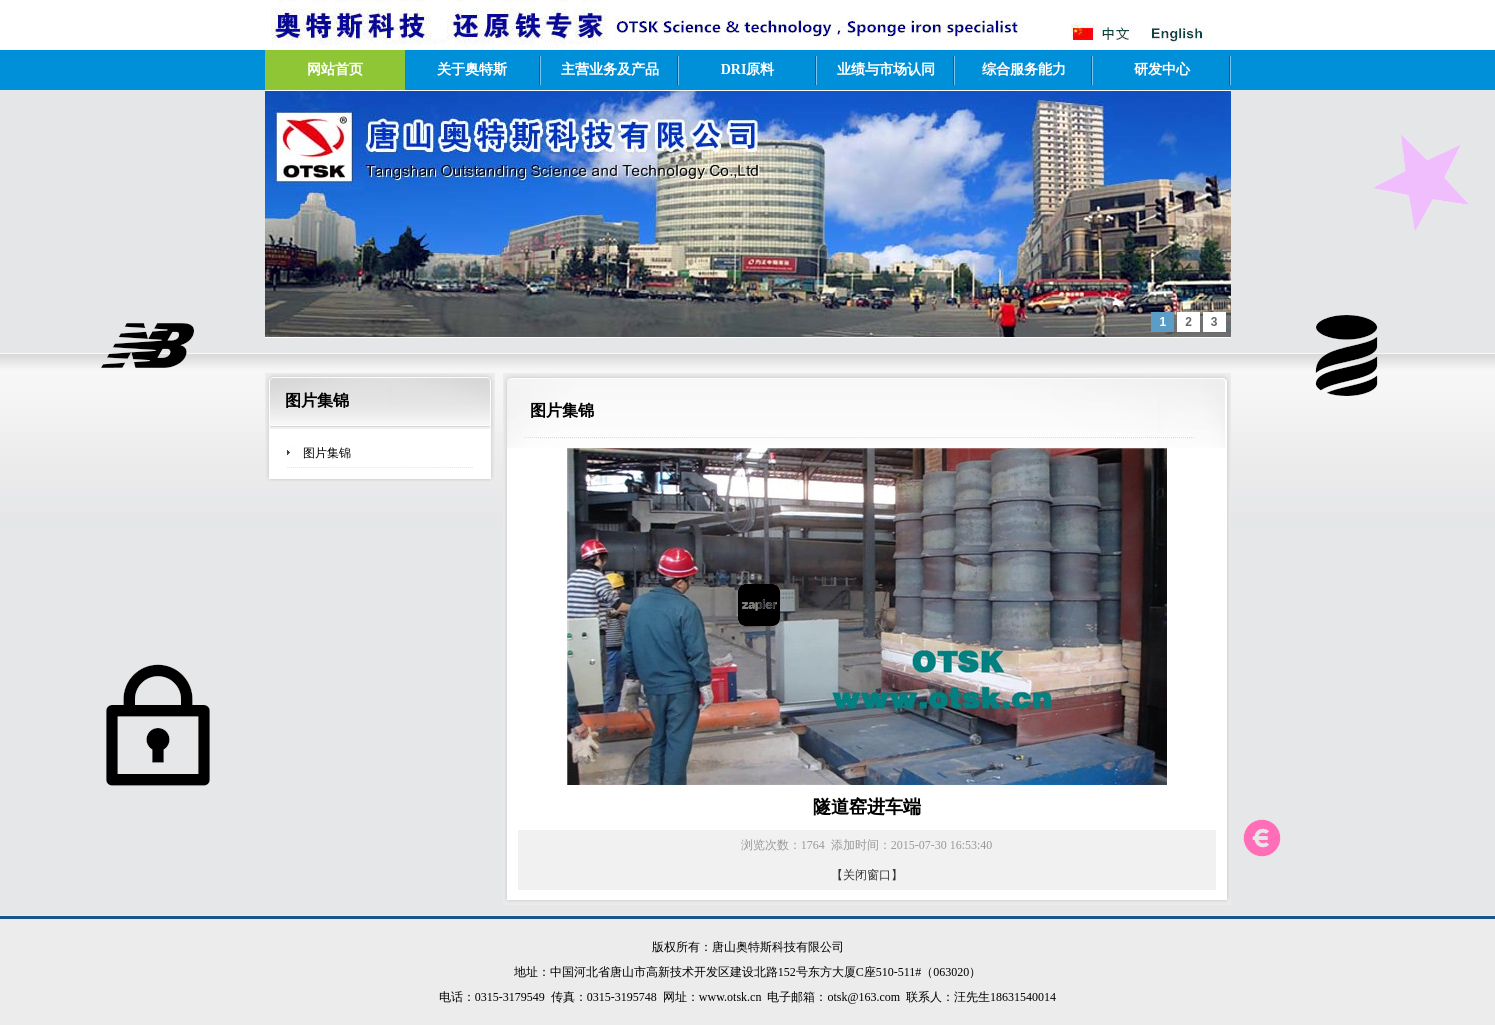  I want to click on view euro currency or payment options, so click(1262, 838).